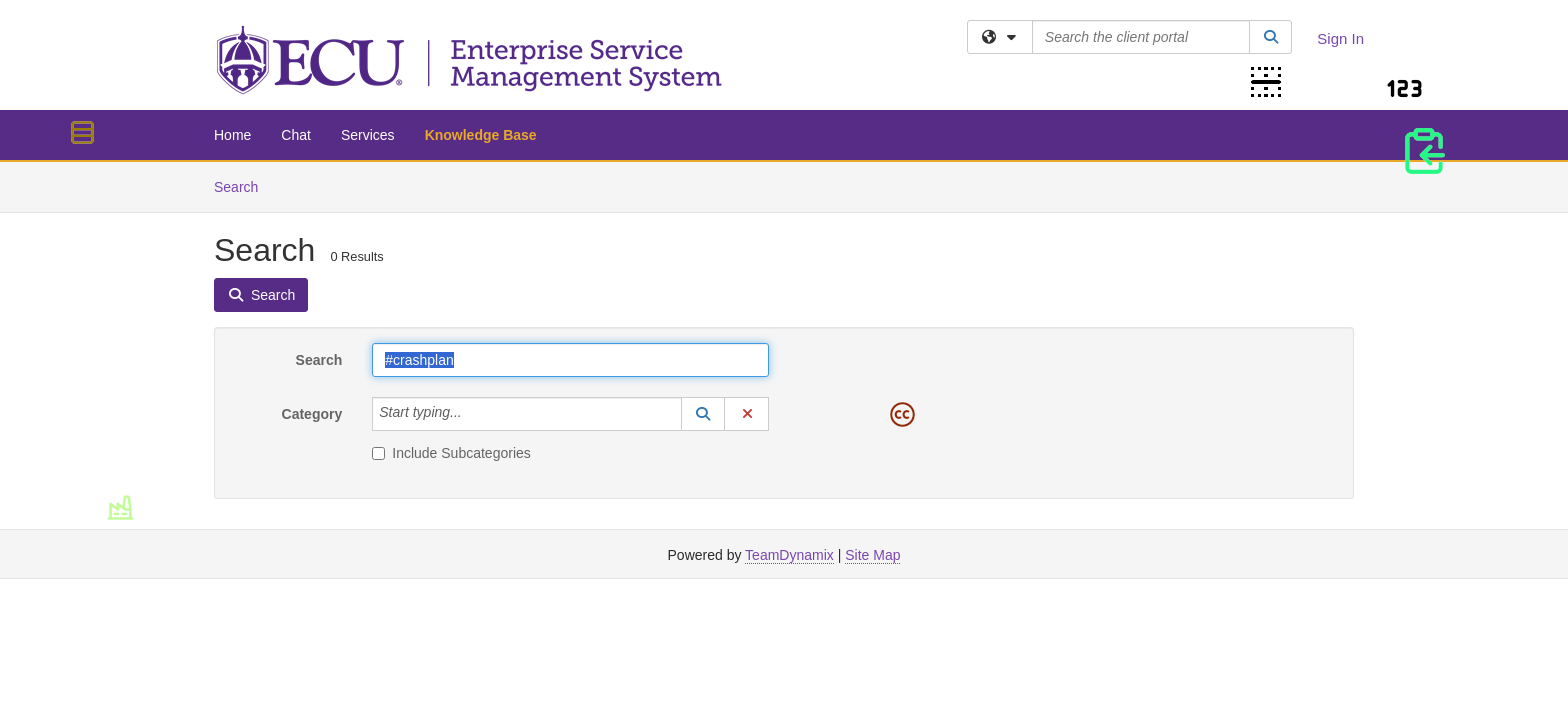 Image resolution: width=1568 pixels, height=720 pixels. What do you see at coordinates (120, 508) in the screenshot?
I see `view manufacturing or production settings` at bounding box center [120, 508].